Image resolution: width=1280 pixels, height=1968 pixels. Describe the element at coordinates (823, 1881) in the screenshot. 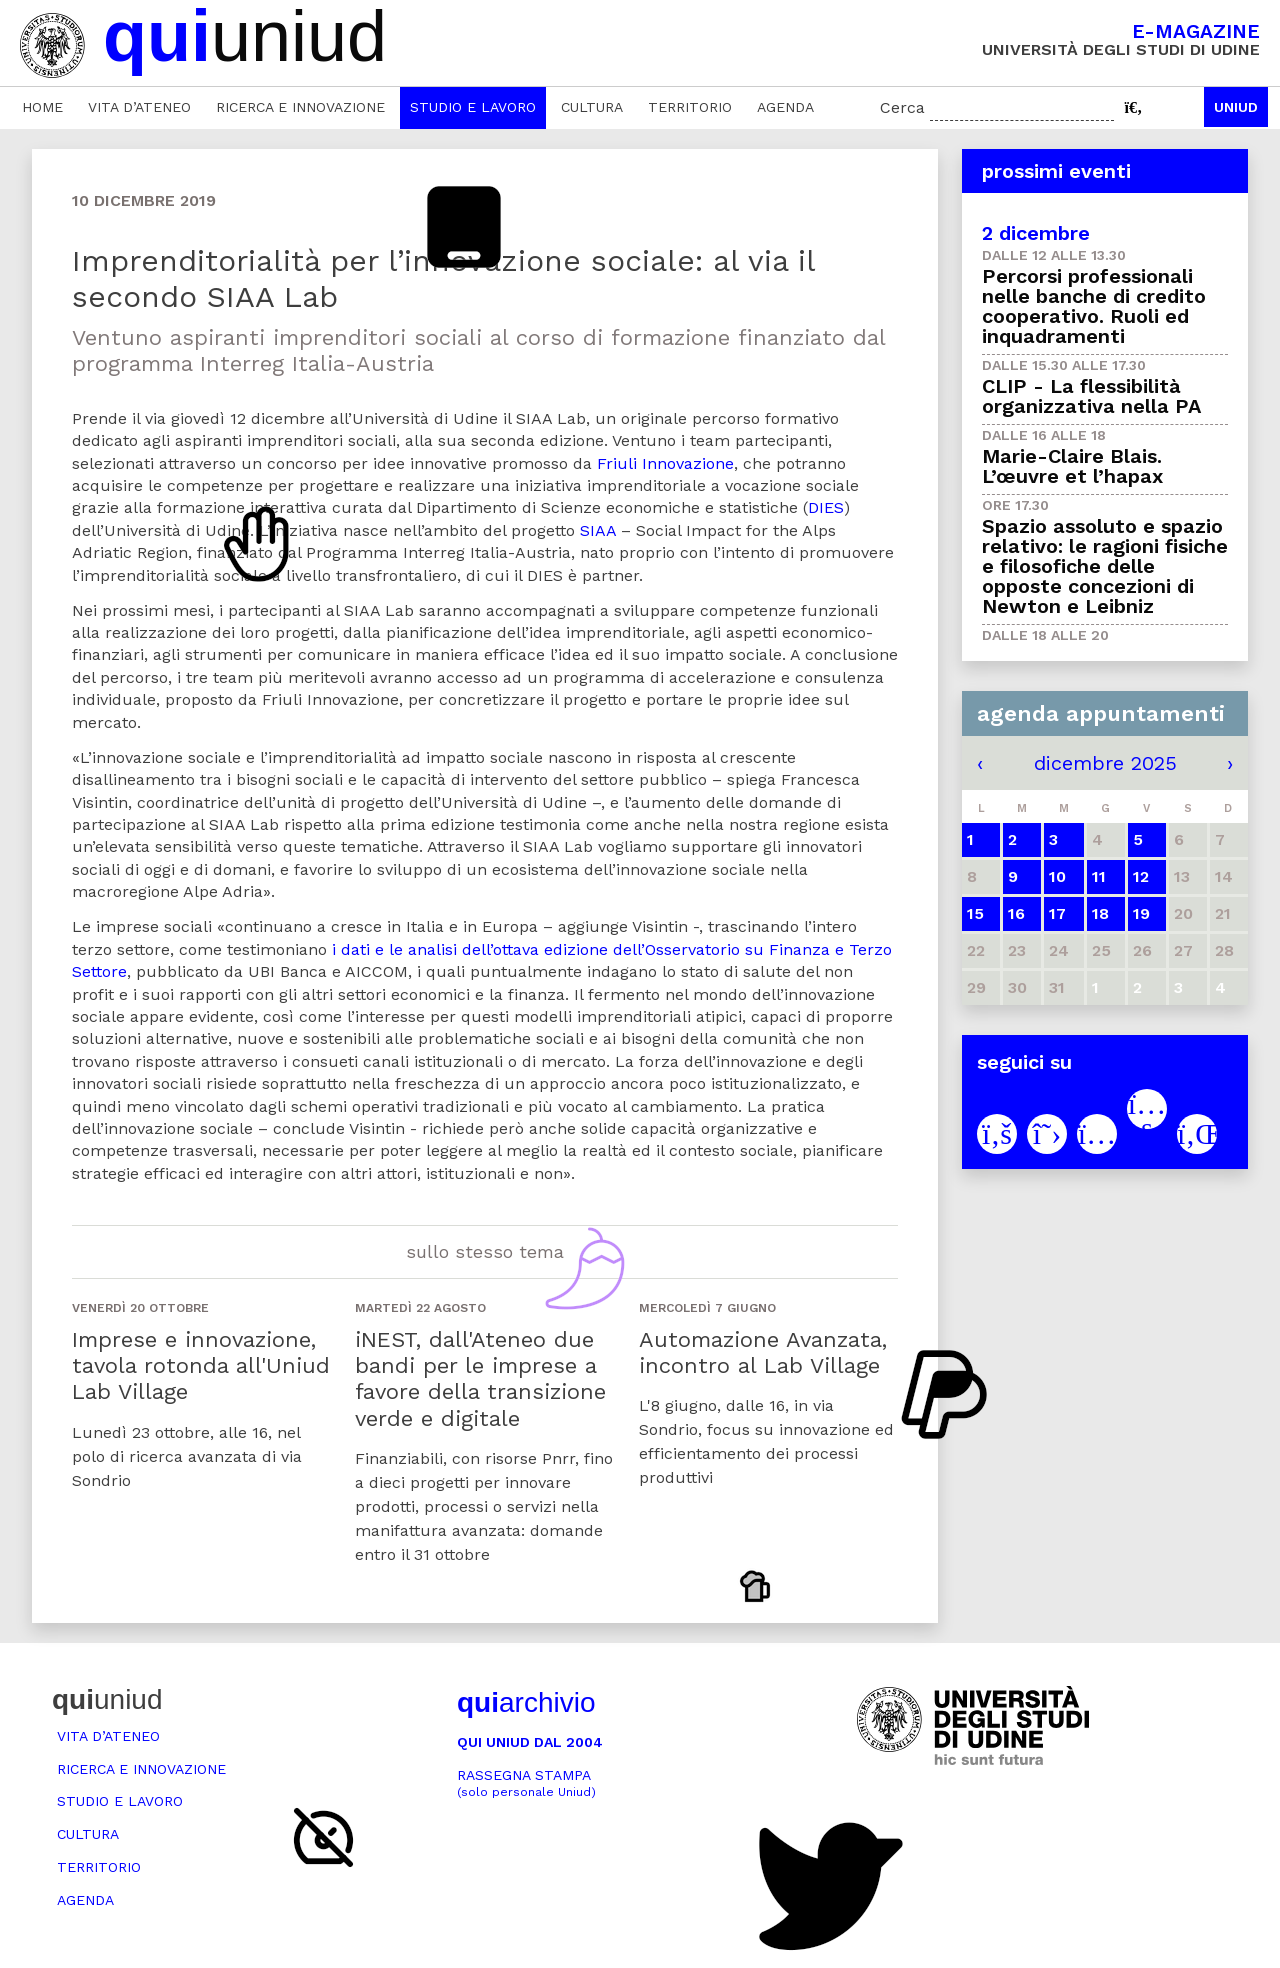

I see `share to twitter` at that location.